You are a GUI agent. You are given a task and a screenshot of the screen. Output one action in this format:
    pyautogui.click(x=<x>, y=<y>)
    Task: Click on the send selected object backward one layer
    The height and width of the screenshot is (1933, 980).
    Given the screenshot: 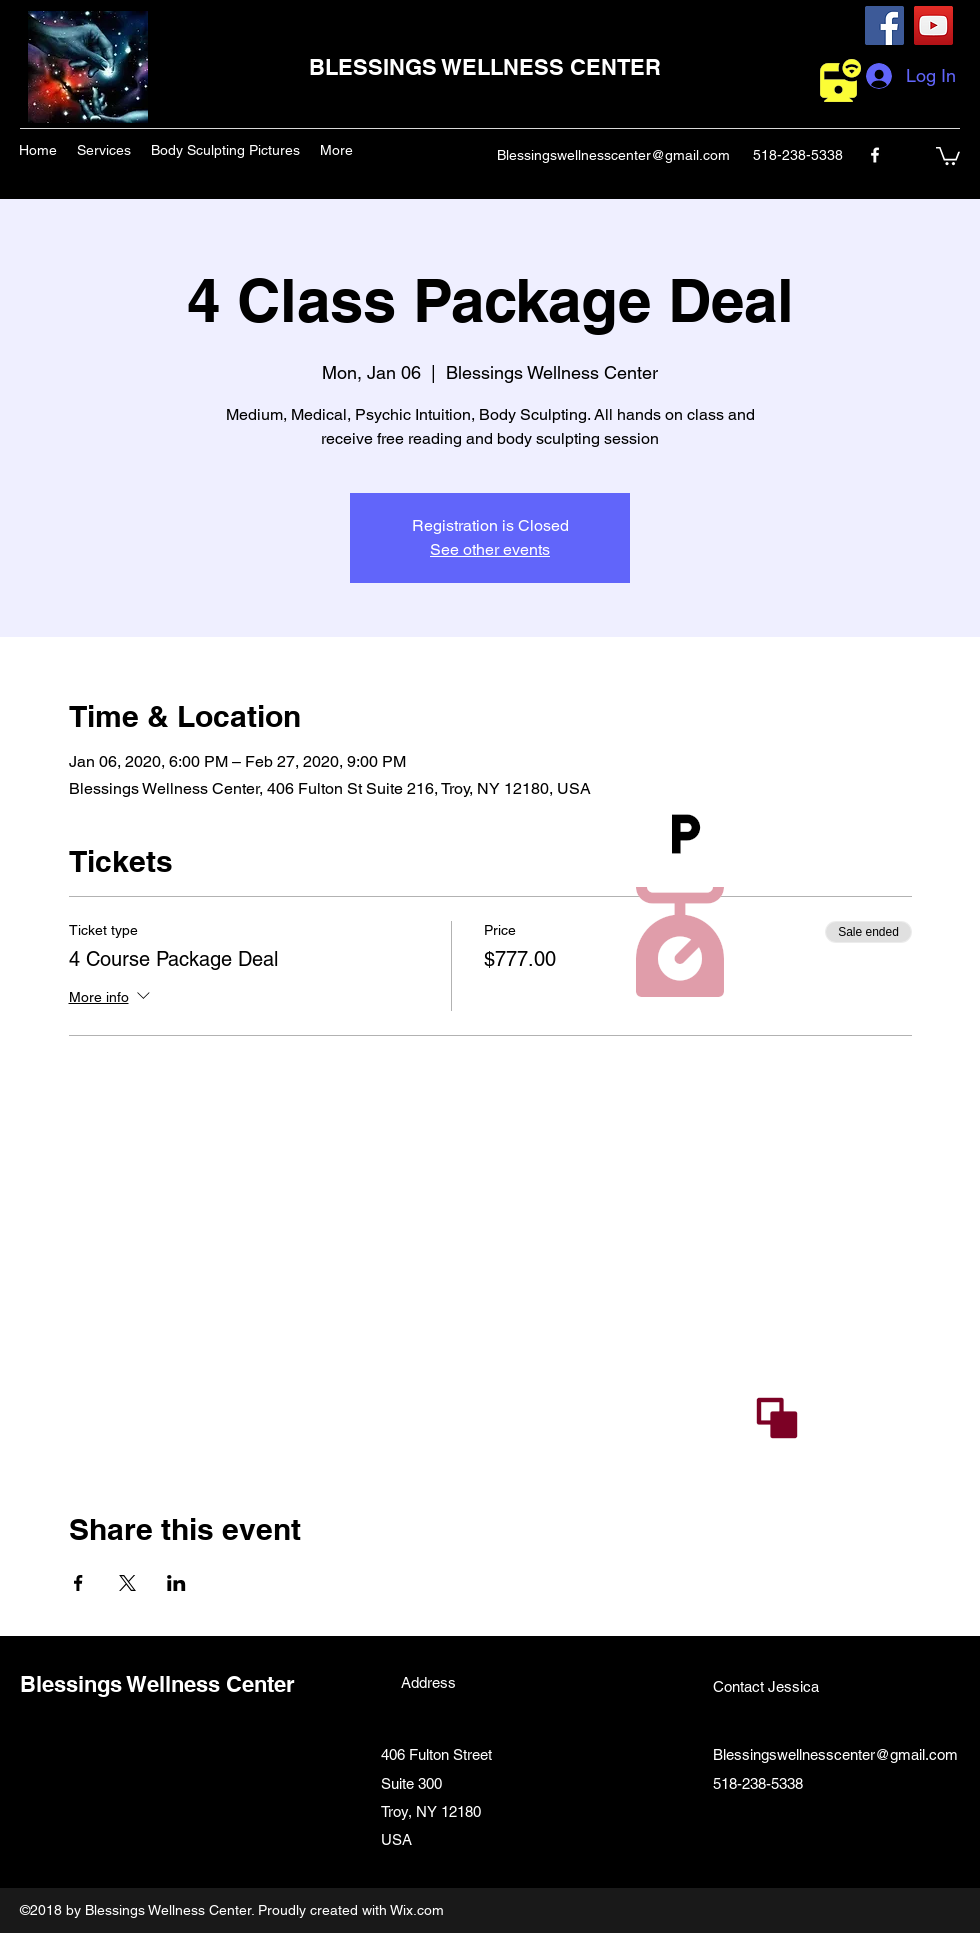 What is the action you would take?
    pyautogui.click(x=777, y=1418)
    